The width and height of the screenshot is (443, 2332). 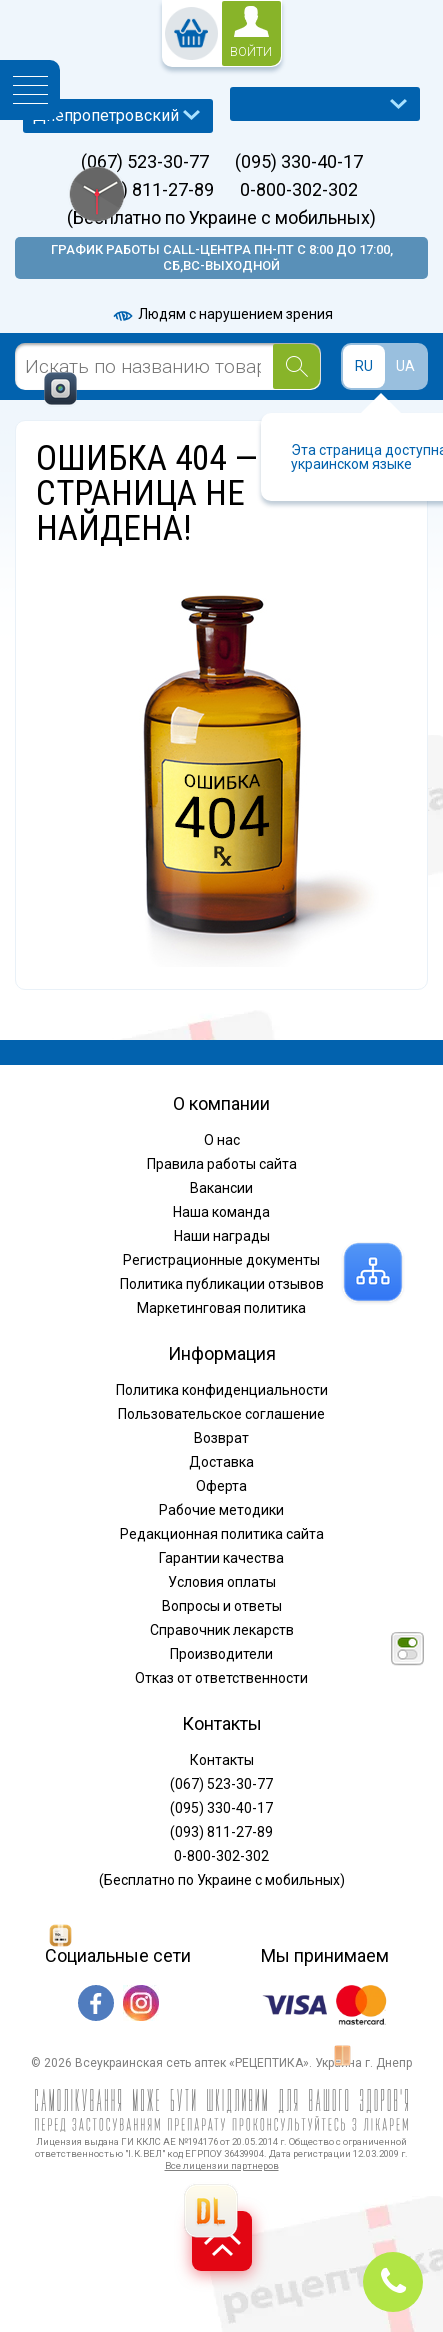 I want to click on launch dying light game, so click(x=211, y=2211).